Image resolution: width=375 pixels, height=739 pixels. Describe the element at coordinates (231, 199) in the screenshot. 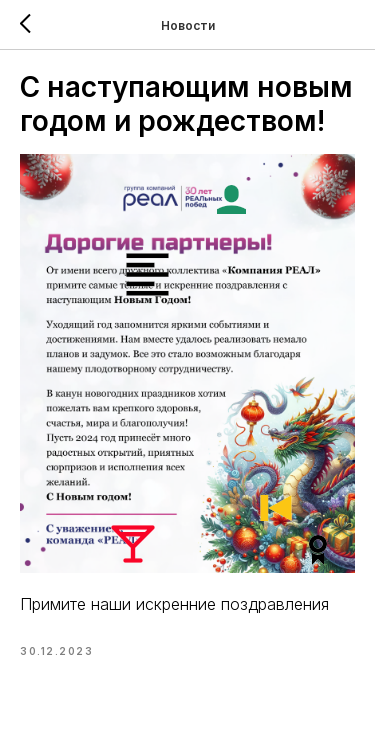

I see `view your profile` at that location.